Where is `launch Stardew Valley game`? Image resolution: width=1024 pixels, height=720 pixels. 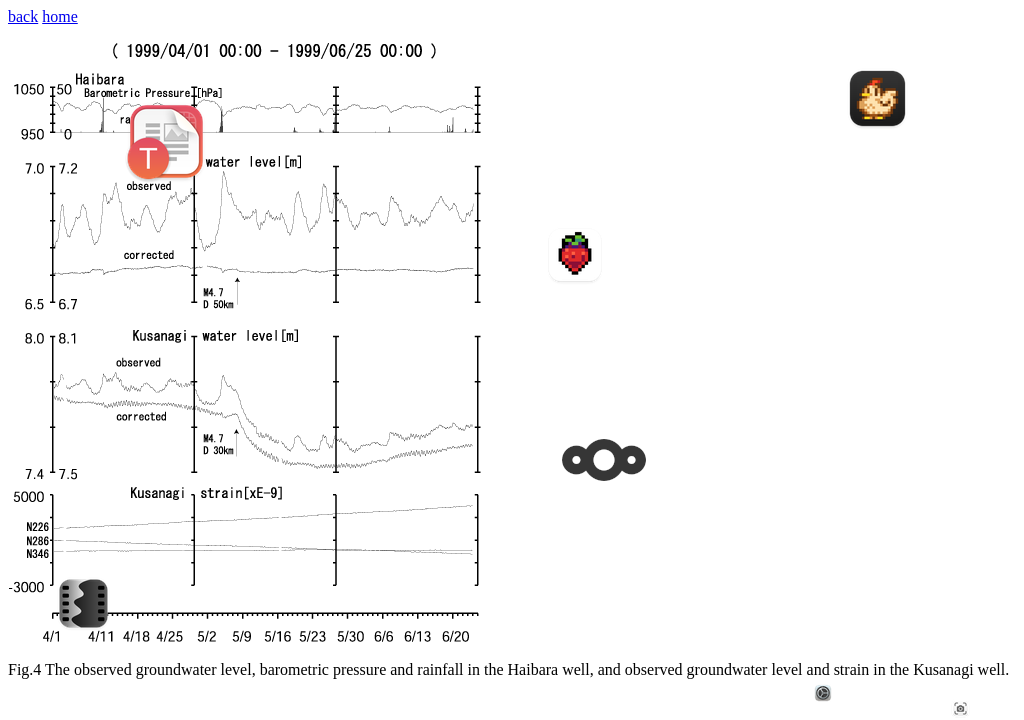 launch Stardew Valley game is located at coordinates (877, 98).